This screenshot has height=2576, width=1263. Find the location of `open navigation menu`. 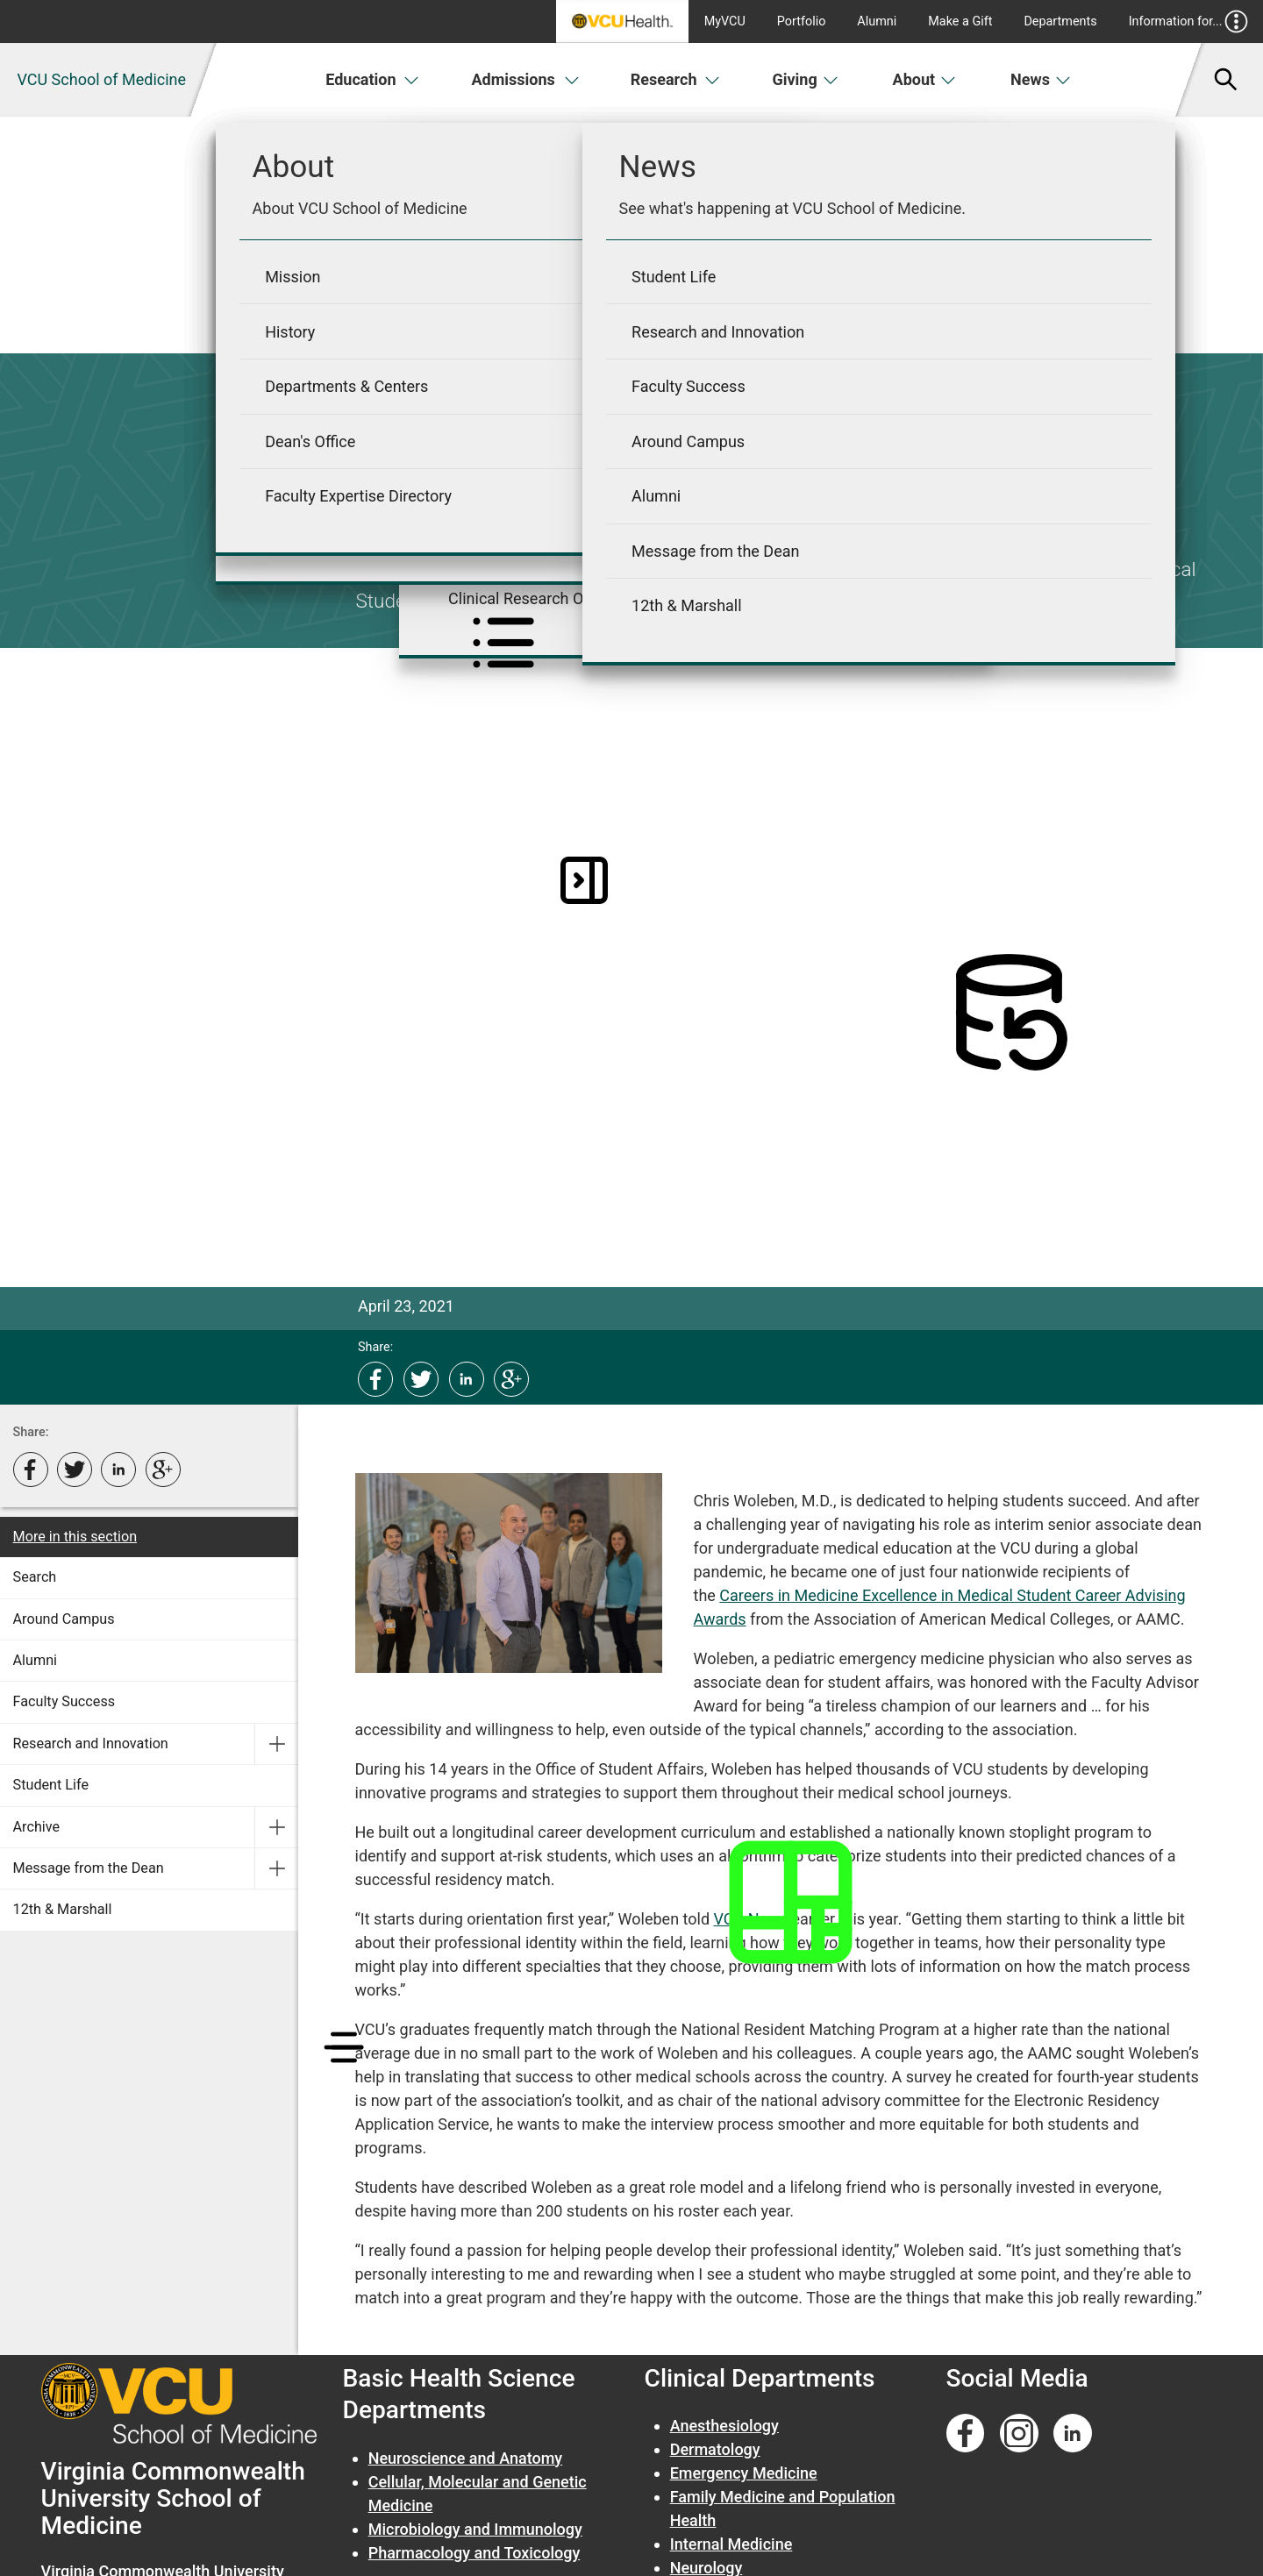

open navigation menu is located at coordinates (344, 2047).